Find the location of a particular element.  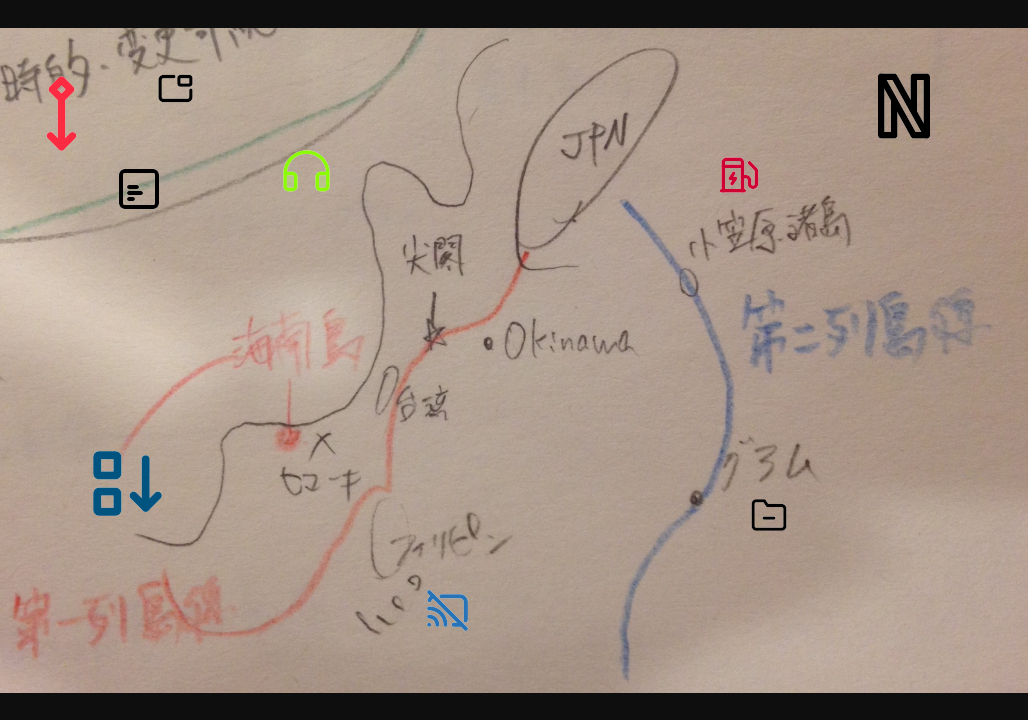

find nearby electric vehicle charging stations is located at coordinates (739, 175).